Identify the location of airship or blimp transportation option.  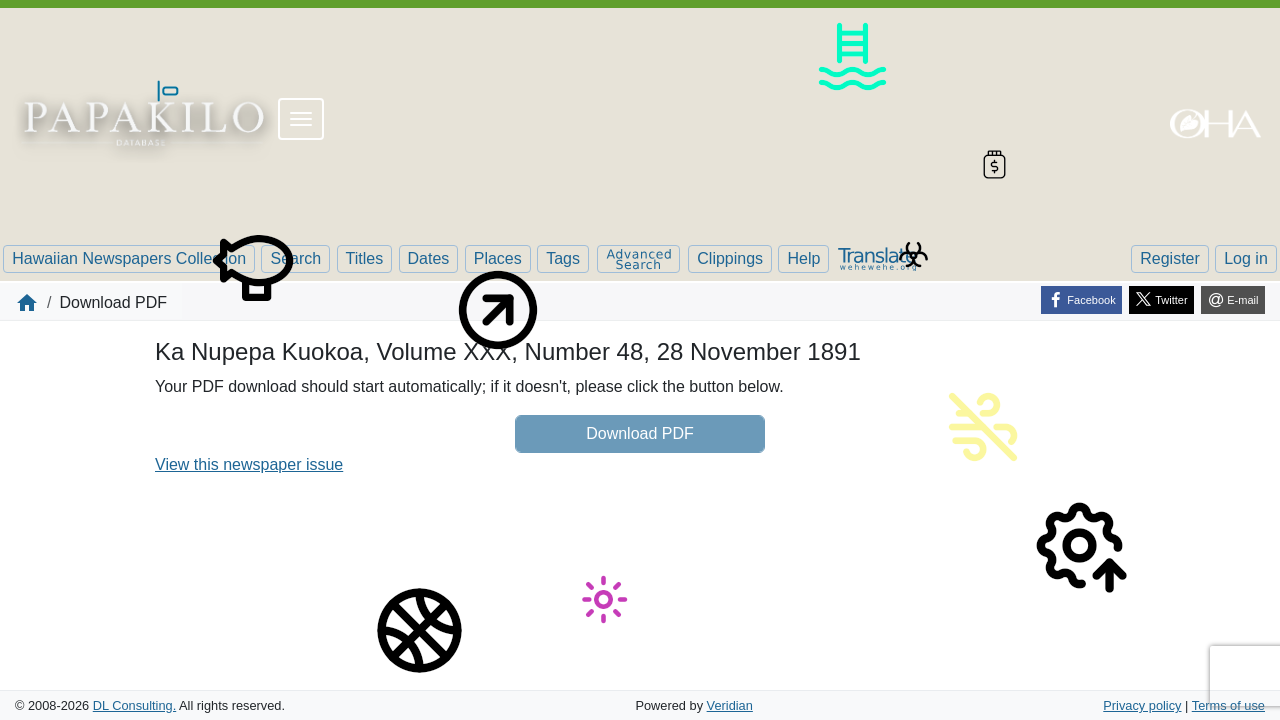
(253, 268).